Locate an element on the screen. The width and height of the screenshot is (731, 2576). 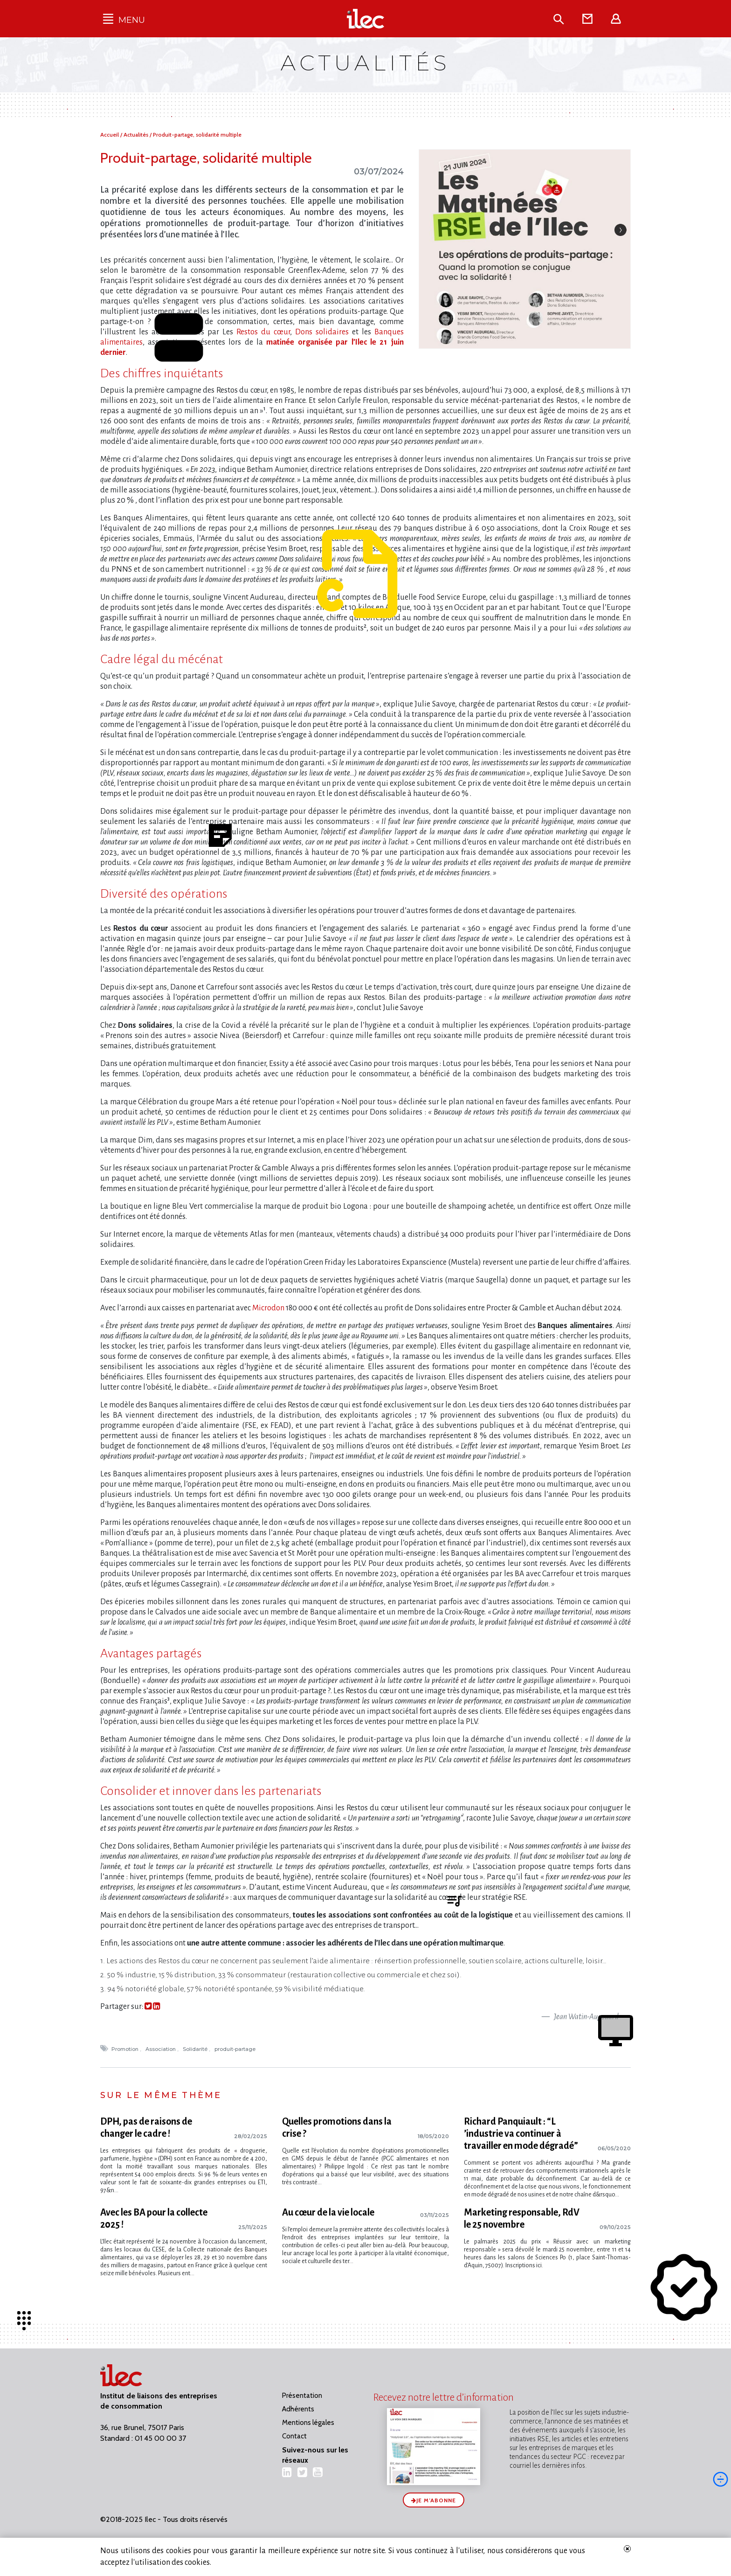
open a C programming language file is located at coordinates (359, 574).